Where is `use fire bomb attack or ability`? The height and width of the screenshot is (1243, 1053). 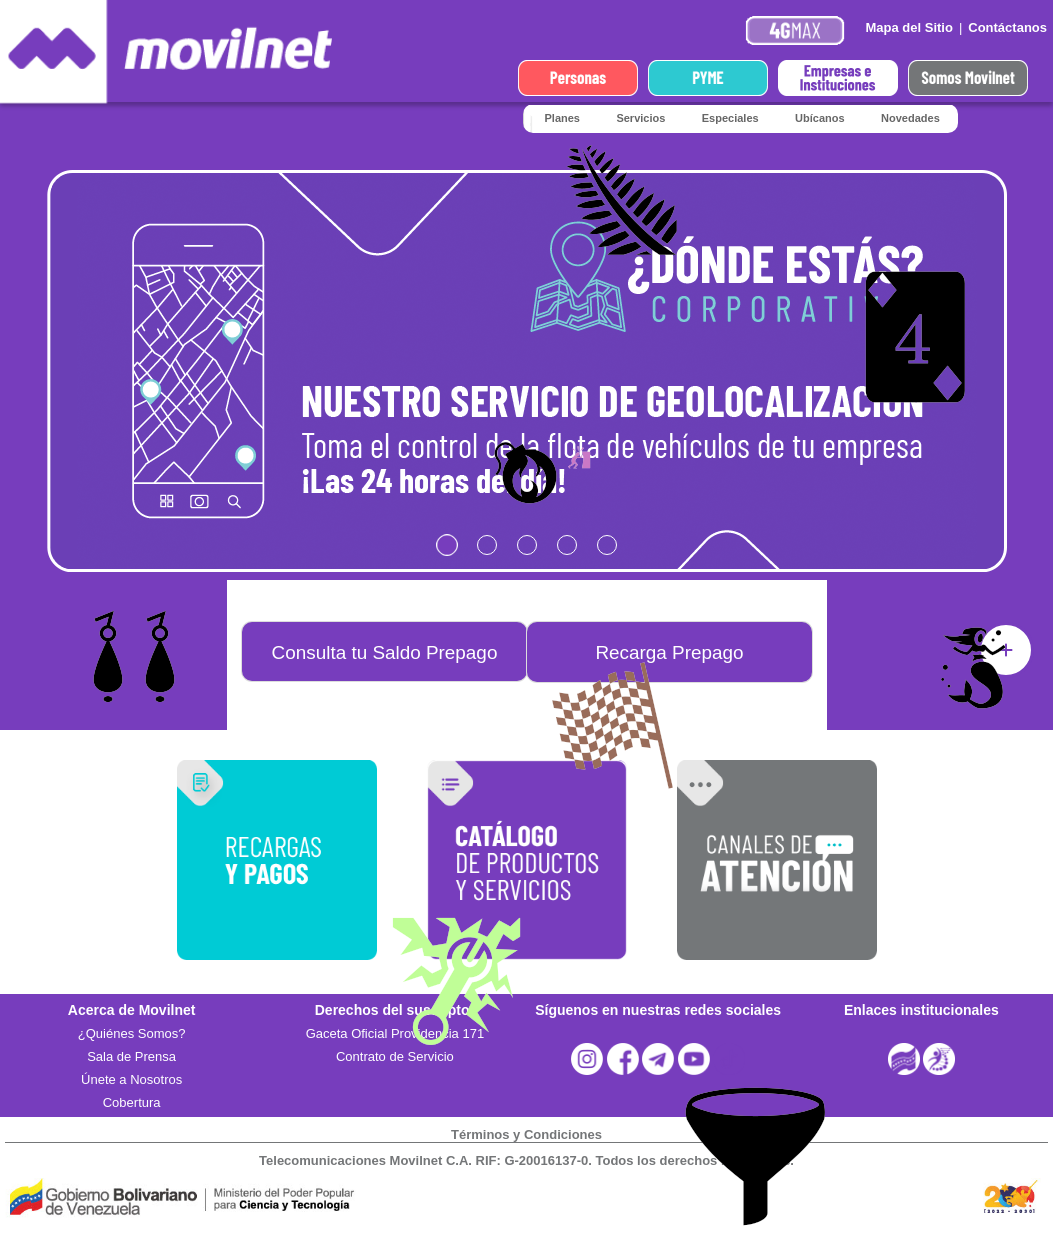
use fire bomb attack or ability is located at coordinates (525, 472).